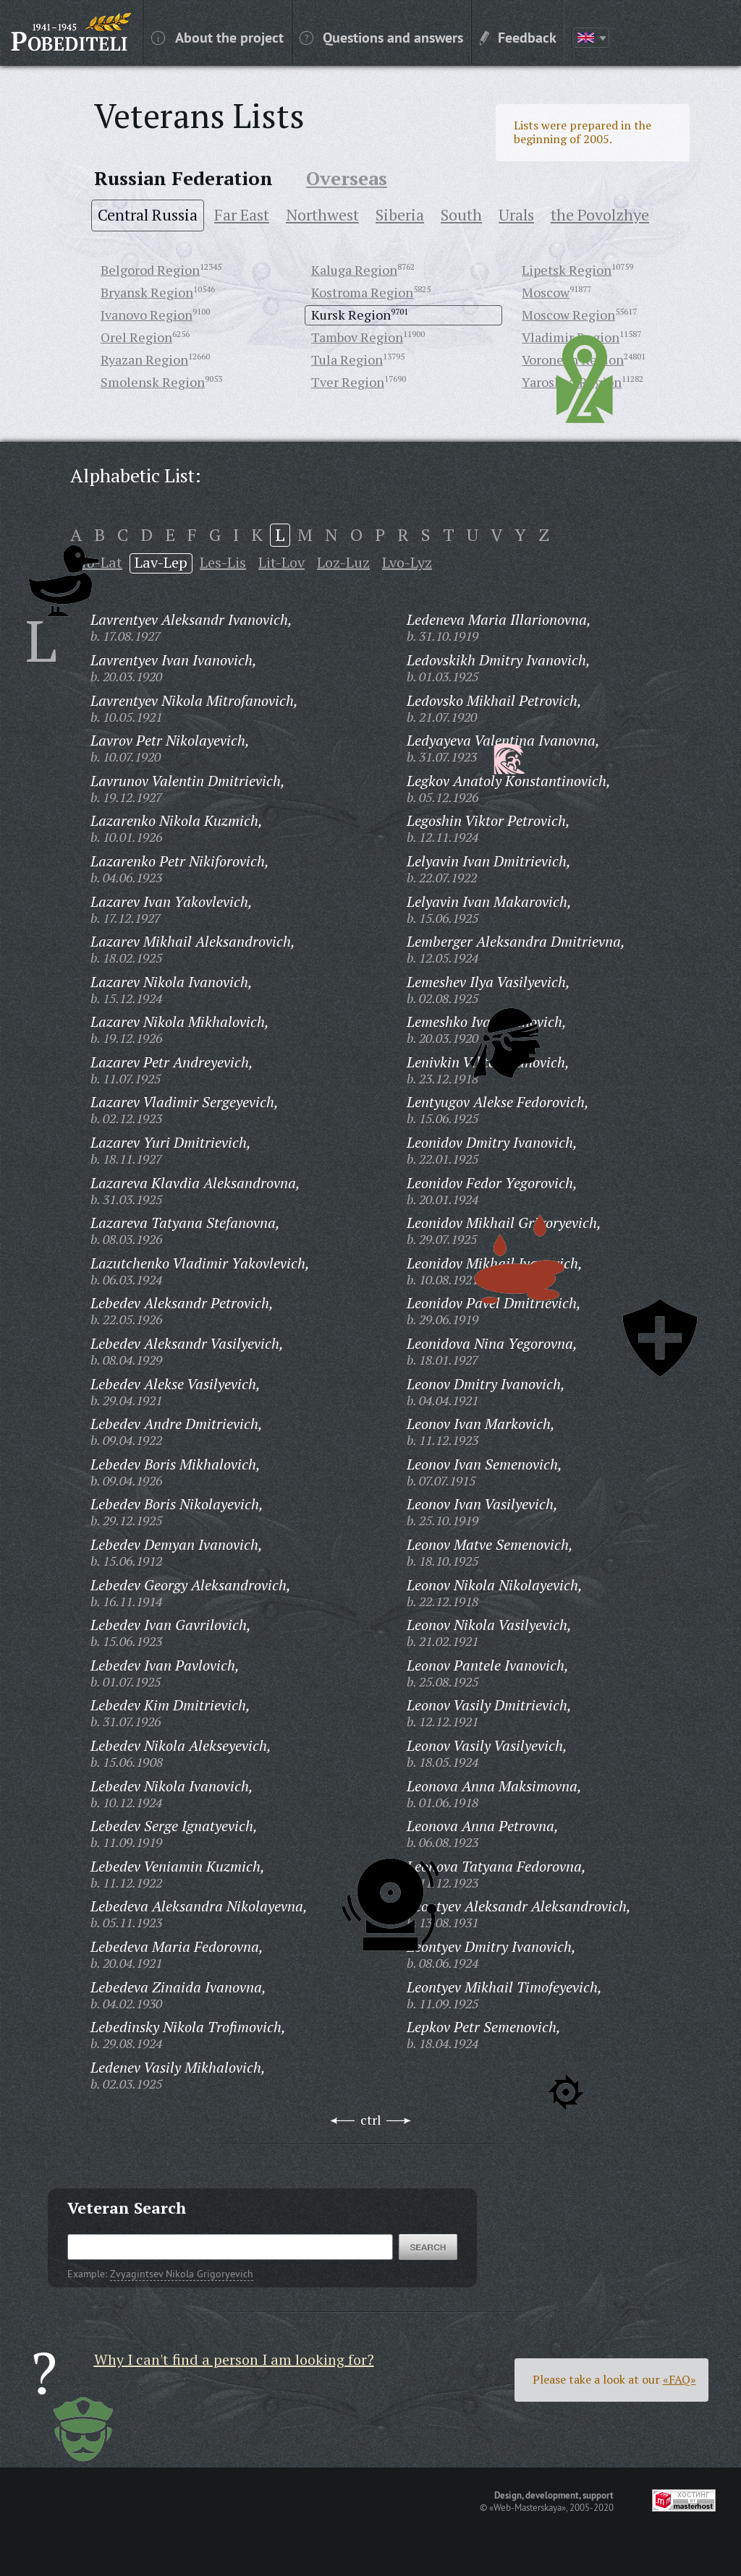 The height and width of the screenshot is (2576, 741). Describe the element at coordinates (504, 1043) in the screenshot. I see `toggle hidden or spoiler content` at that location.